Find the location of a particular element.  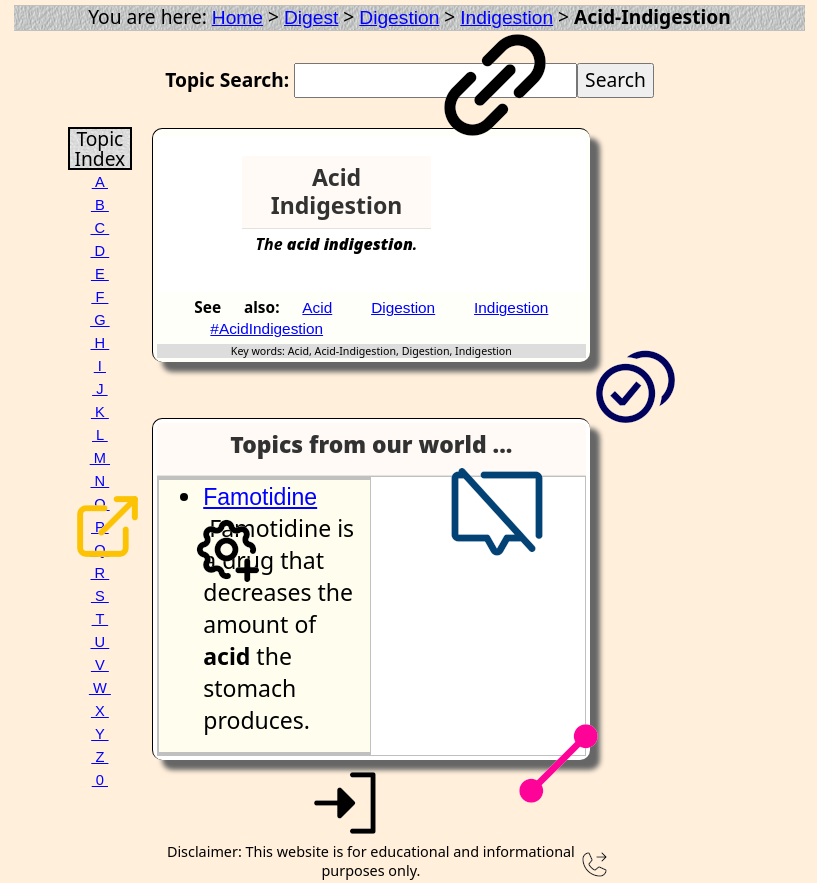

transfer an active call is located at coordinates (595, 864).